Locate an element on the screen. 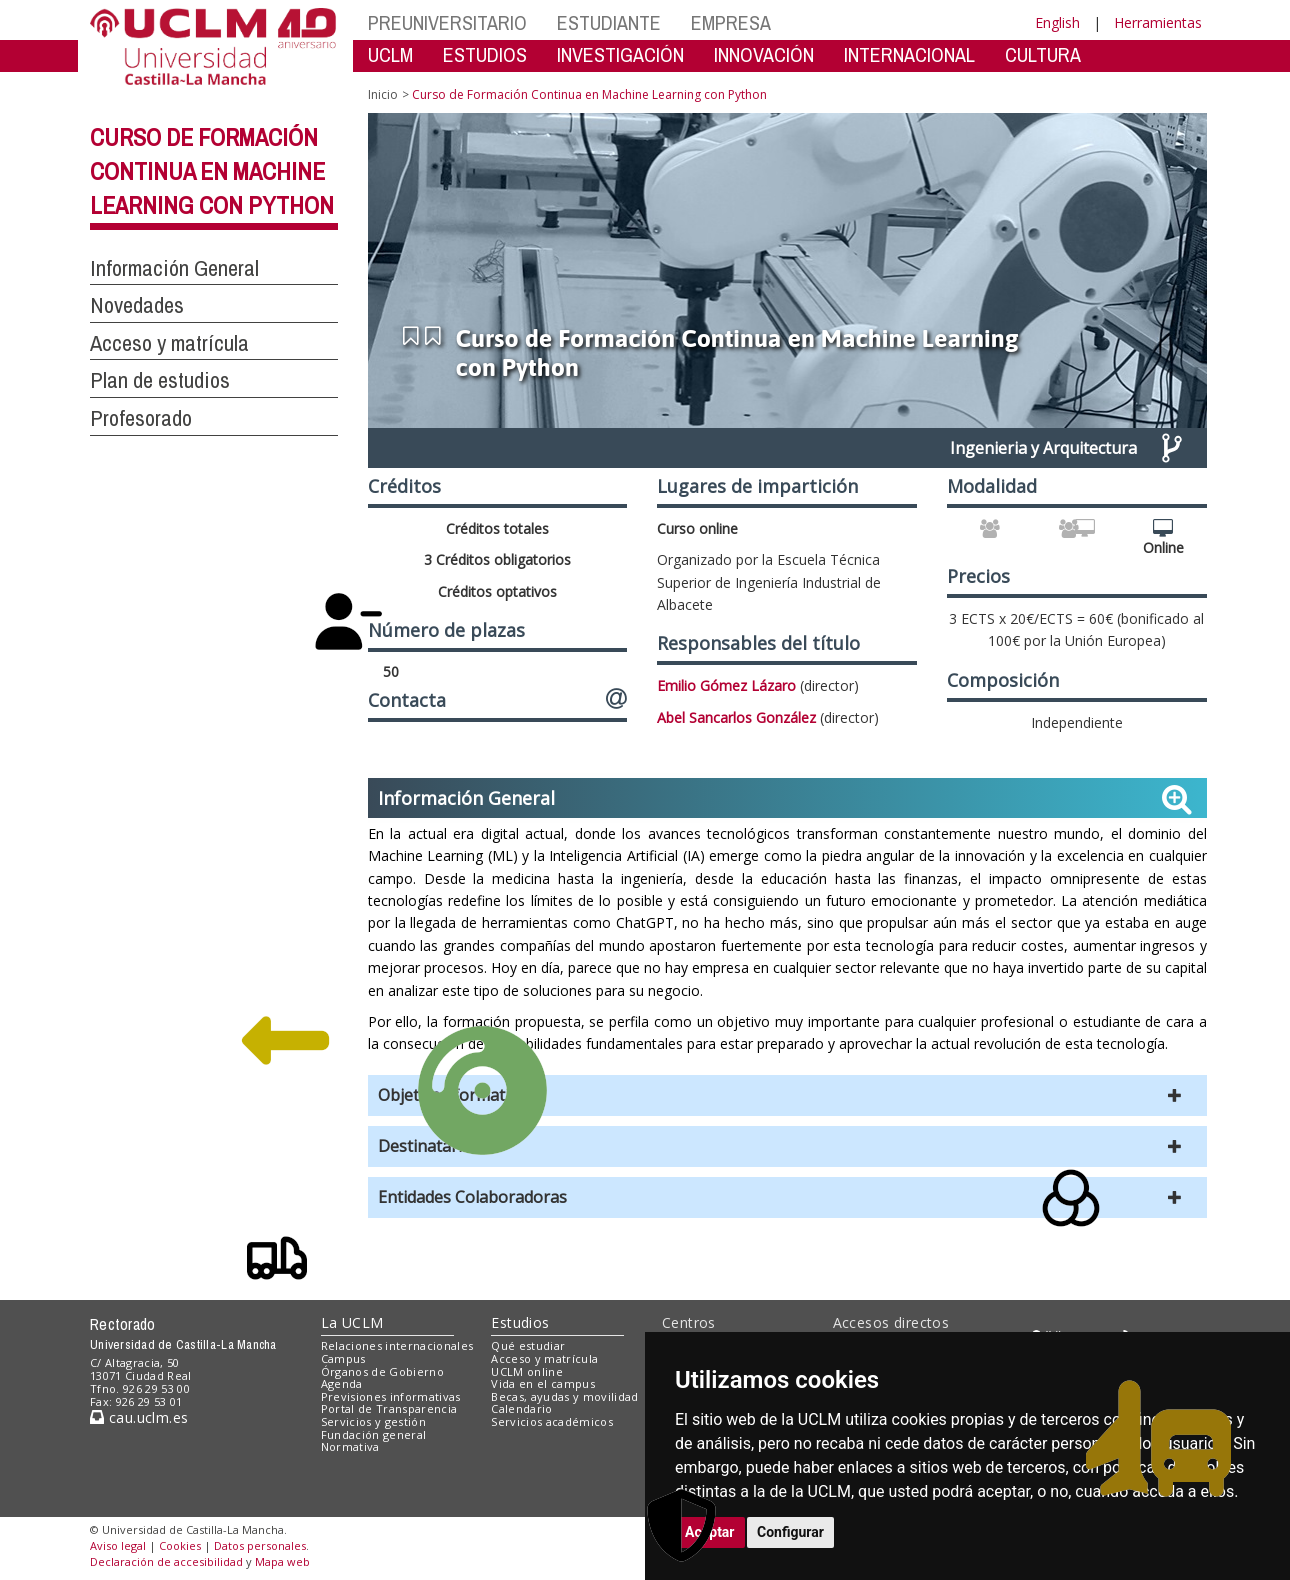  adjust color filter settings is located at coordinates (1071, 1198).